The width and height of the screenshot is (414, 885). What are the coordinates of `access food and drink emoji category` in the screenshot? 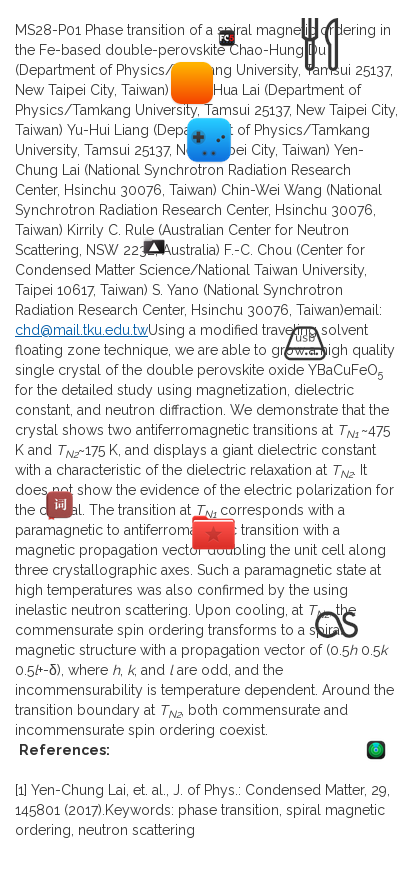 It's located at (321, 44).